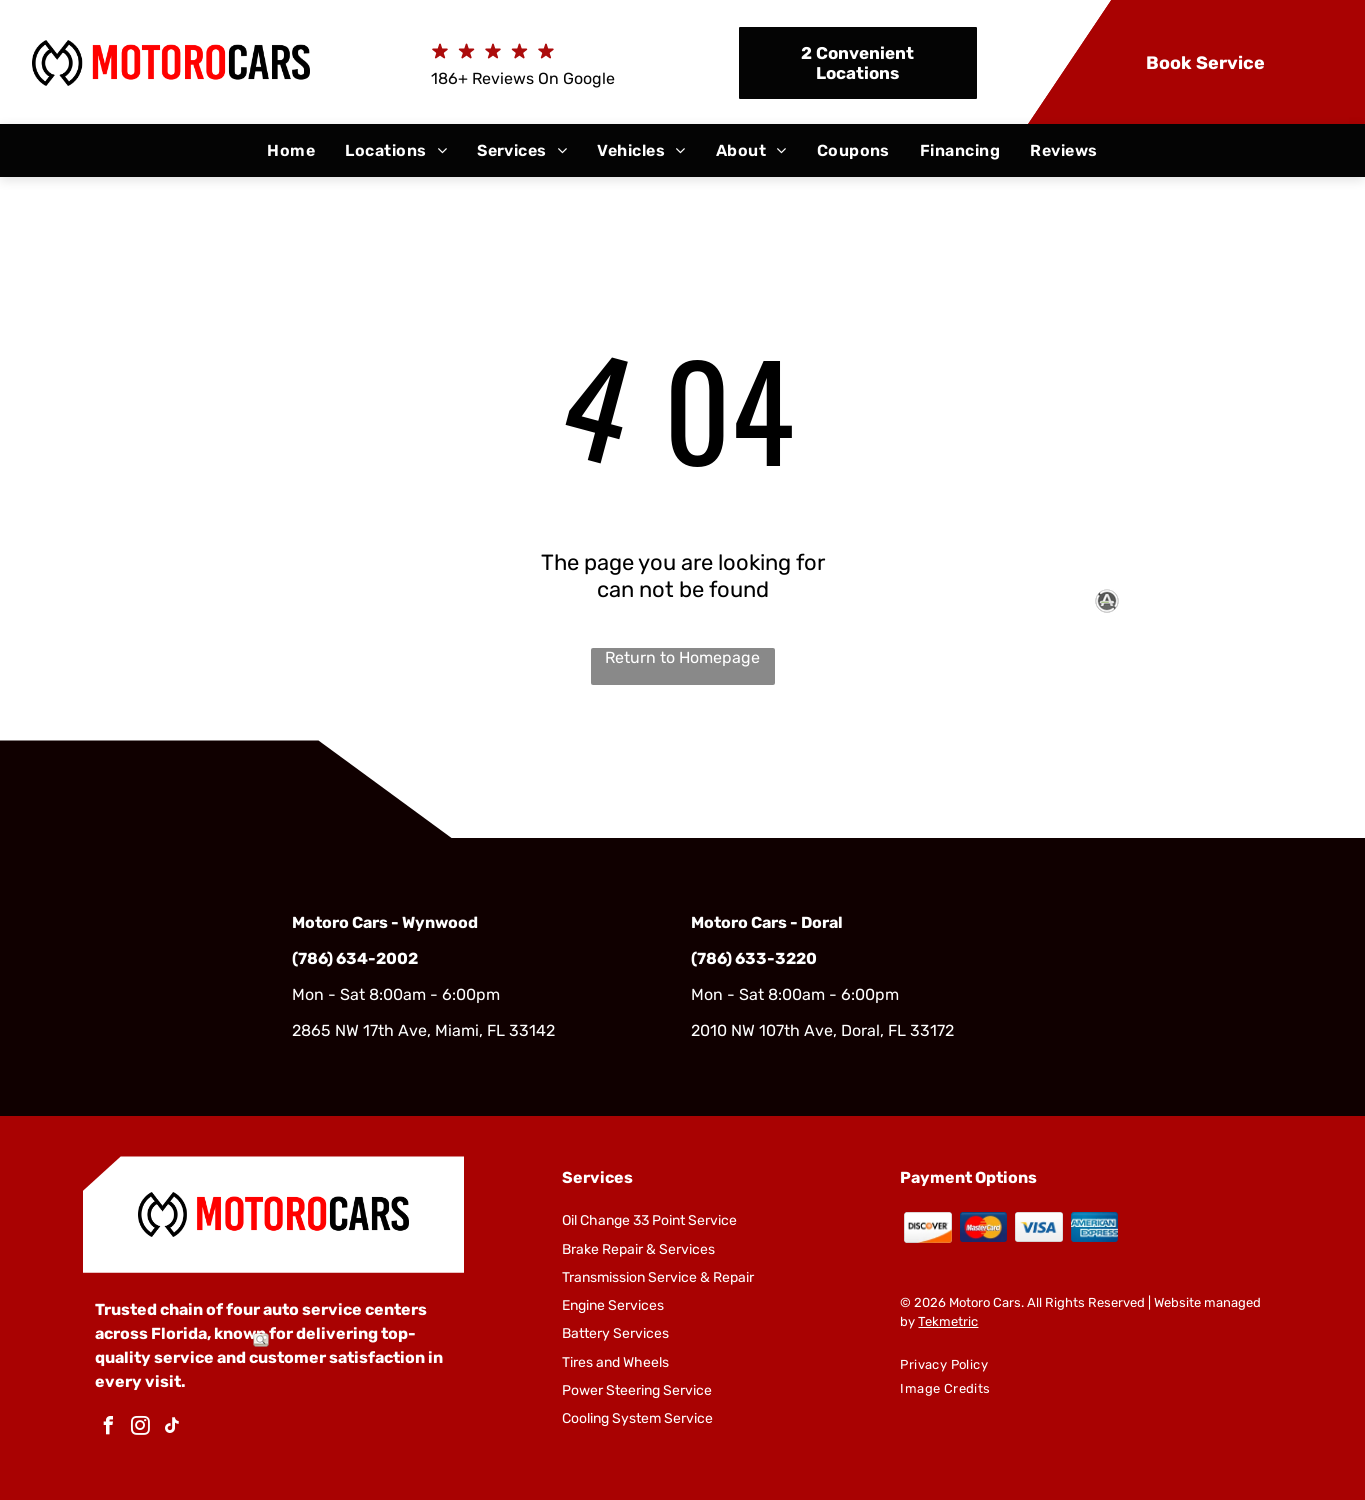 This screenshot has width=1365, height=1500. What do you see at coordinates (1107, 601) in the screenshot?
I see `open the system update manager` at bounding box center [1107, 601].